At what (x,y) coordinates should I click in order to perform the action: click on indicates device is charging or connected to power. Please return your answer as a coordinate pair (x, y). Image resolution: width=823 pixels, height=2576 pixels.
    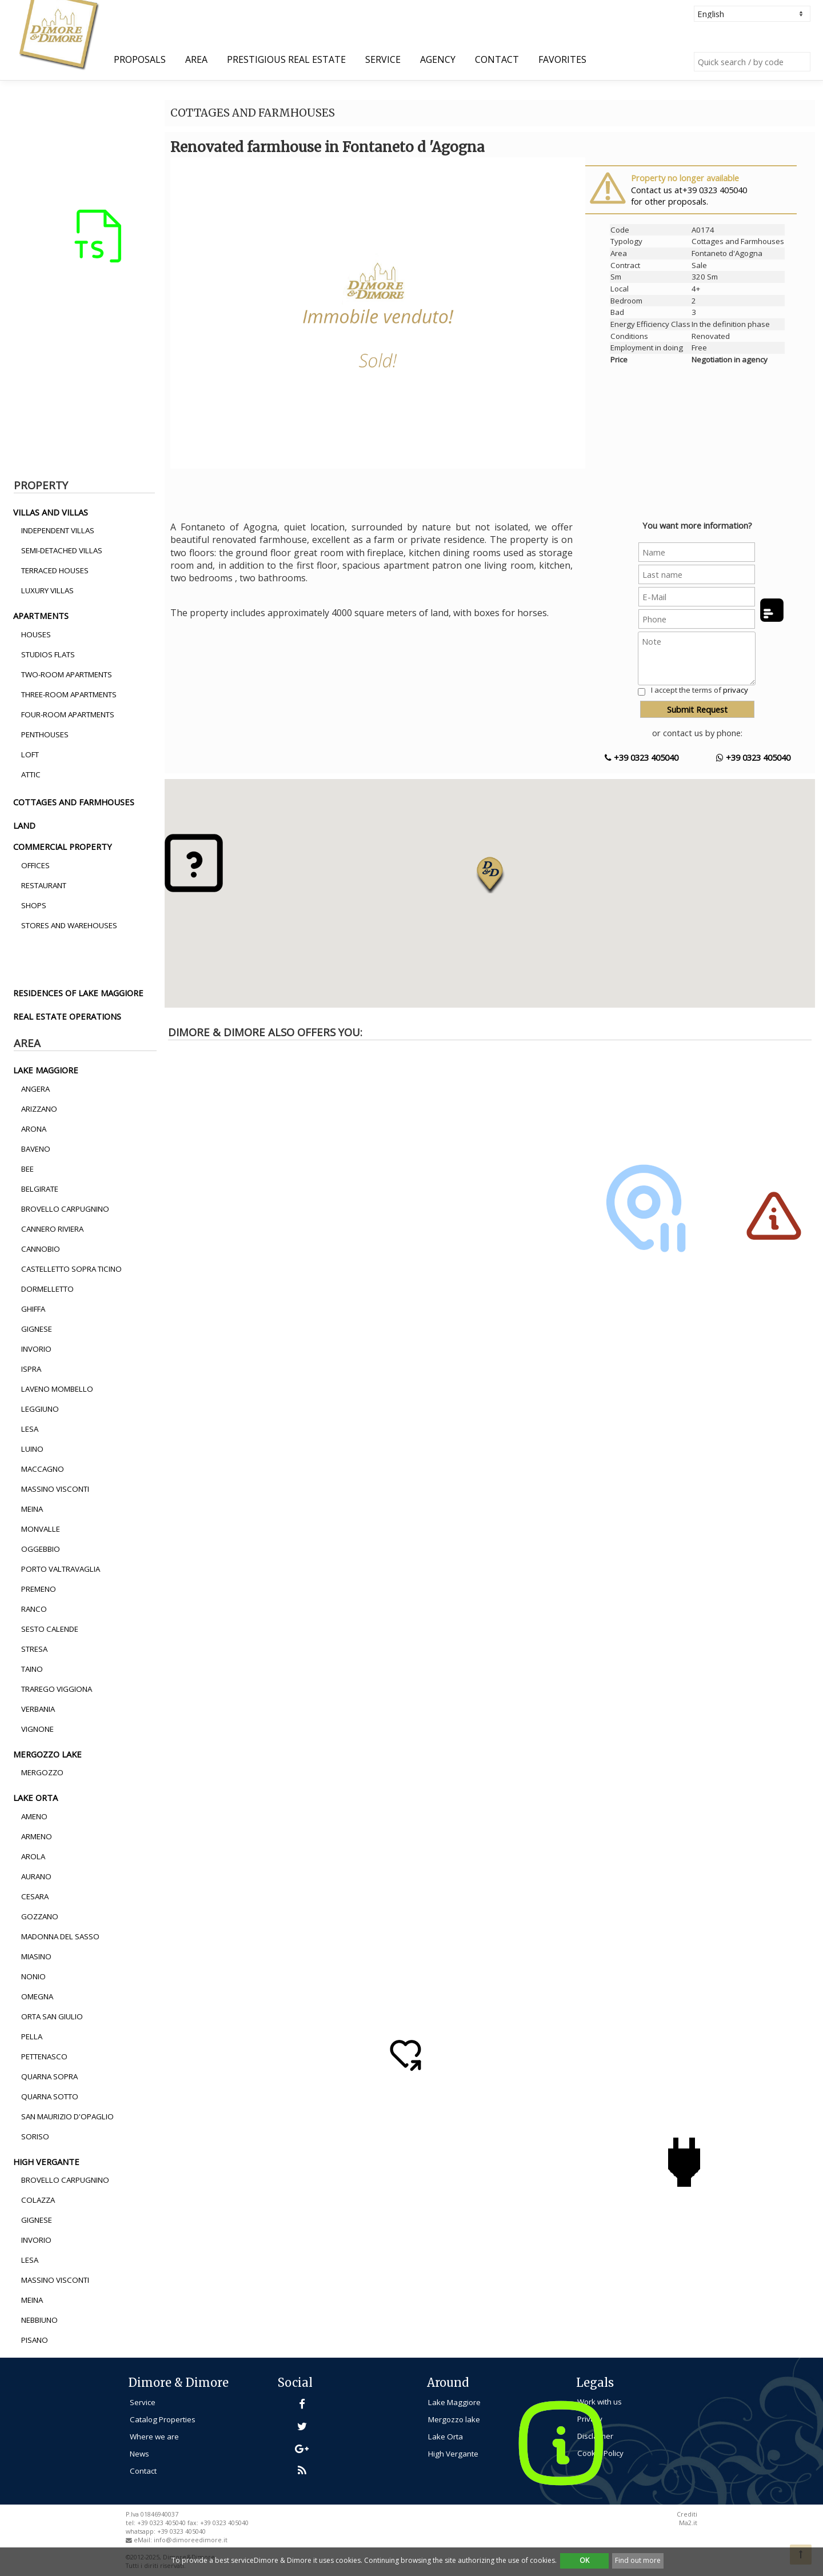
    Looking at the image, I should click on (684, 2162).